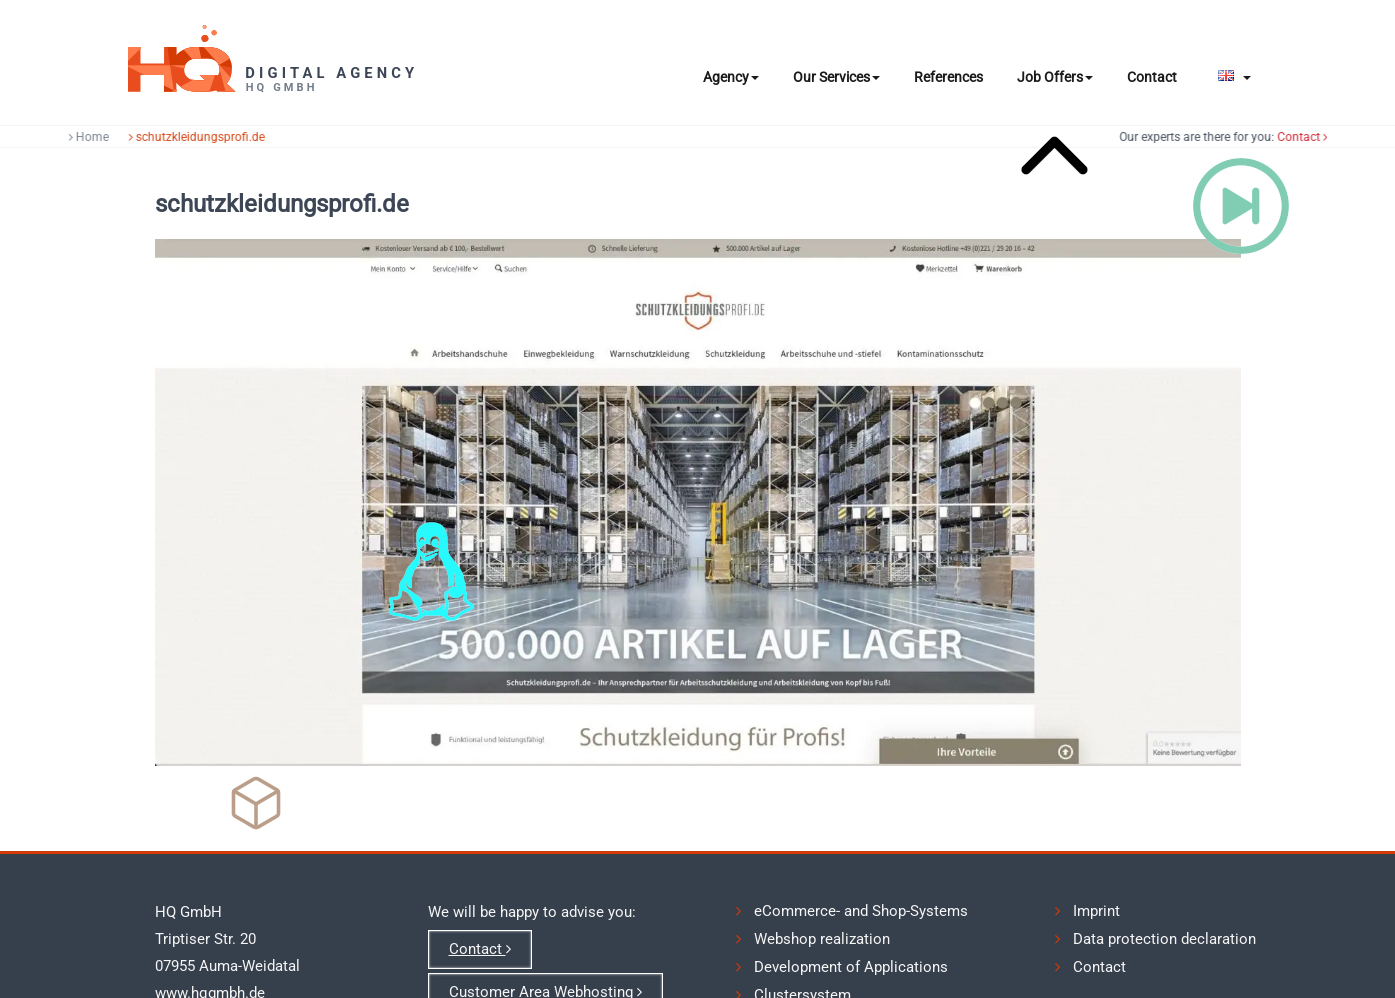 The image size is (1395, 998). Describe the element at coordinates (1241, 206) in the screenshot. I see `skip to the next track` at that location.